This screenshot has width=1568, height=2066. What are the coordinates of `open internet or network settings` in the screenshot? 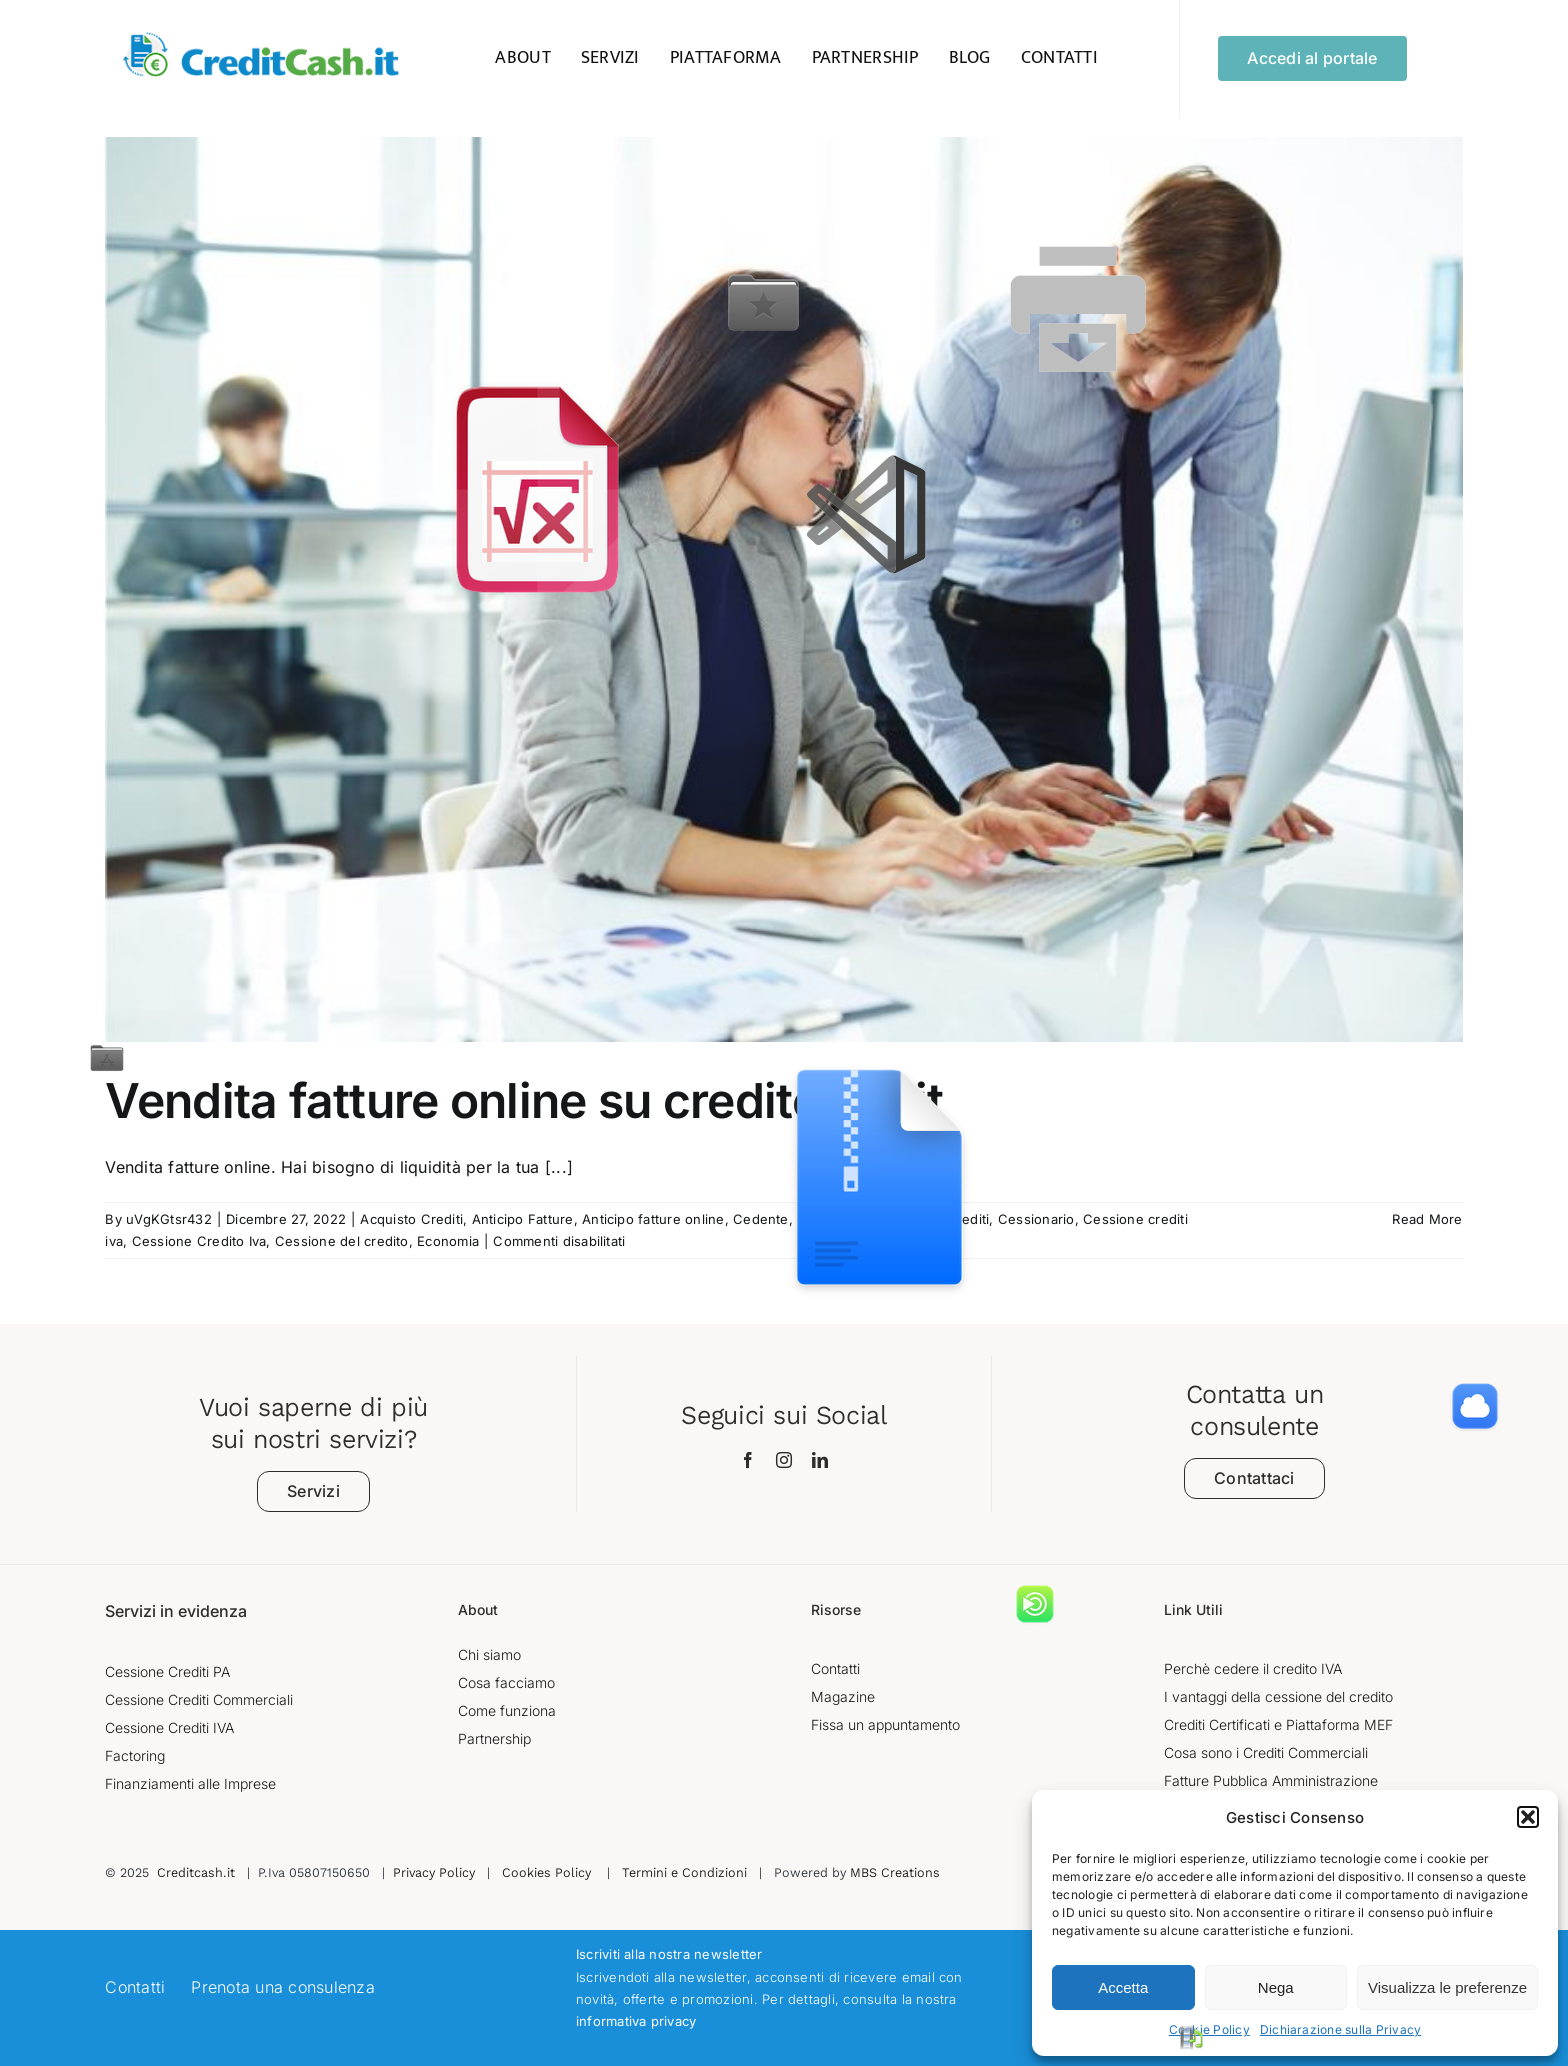 It's located at (1475, 1407).